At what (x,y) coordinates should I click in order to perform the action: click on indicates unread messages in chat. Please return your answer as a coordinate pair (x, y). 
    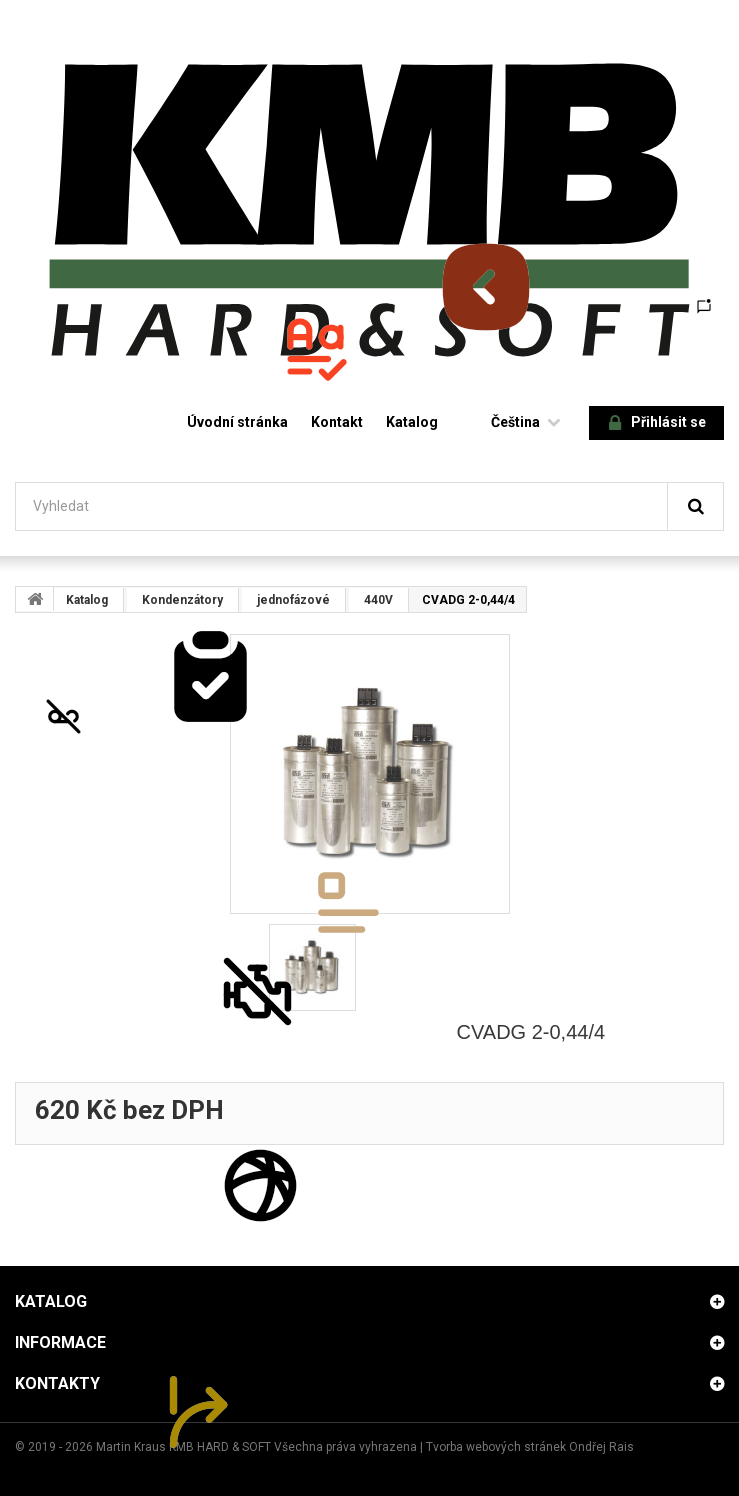
    Looking at the image, I should click on (704, 307).